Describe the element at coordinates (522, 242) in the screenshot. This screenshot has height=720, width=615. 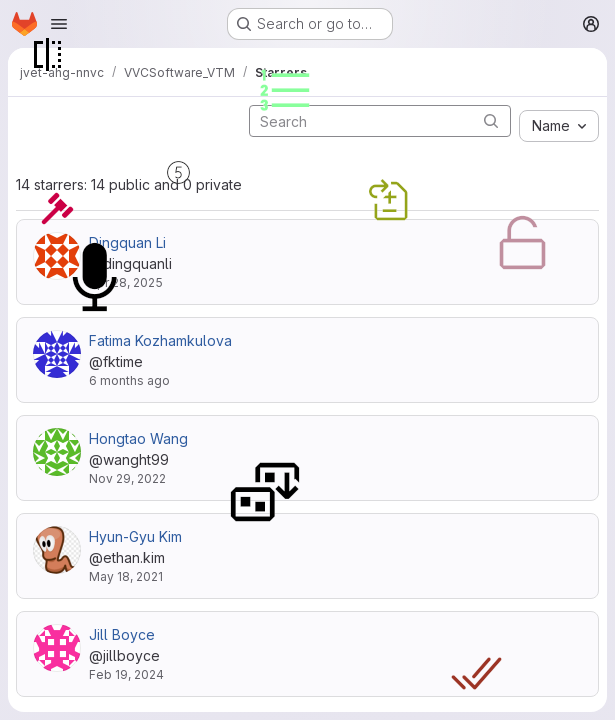
I see `unlock a file or resource` at that location.